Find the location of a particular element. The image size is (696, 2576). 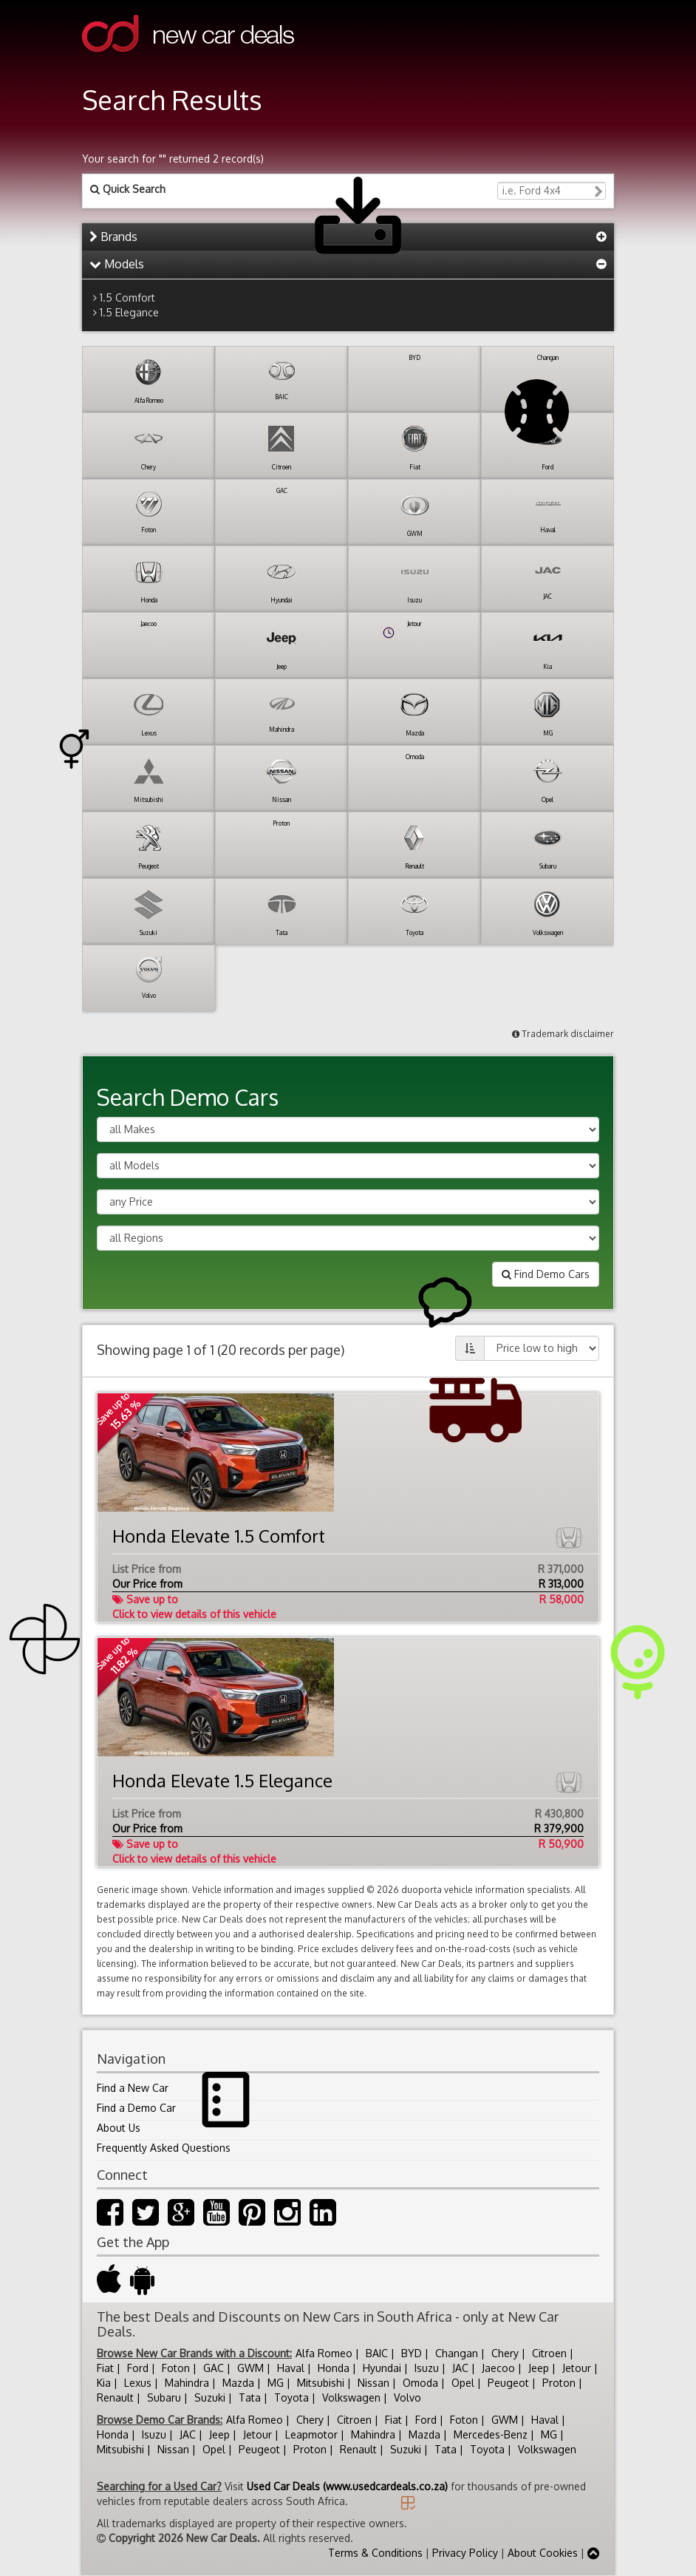

indicates intersex gender identity is located at coordinates (72, 748).